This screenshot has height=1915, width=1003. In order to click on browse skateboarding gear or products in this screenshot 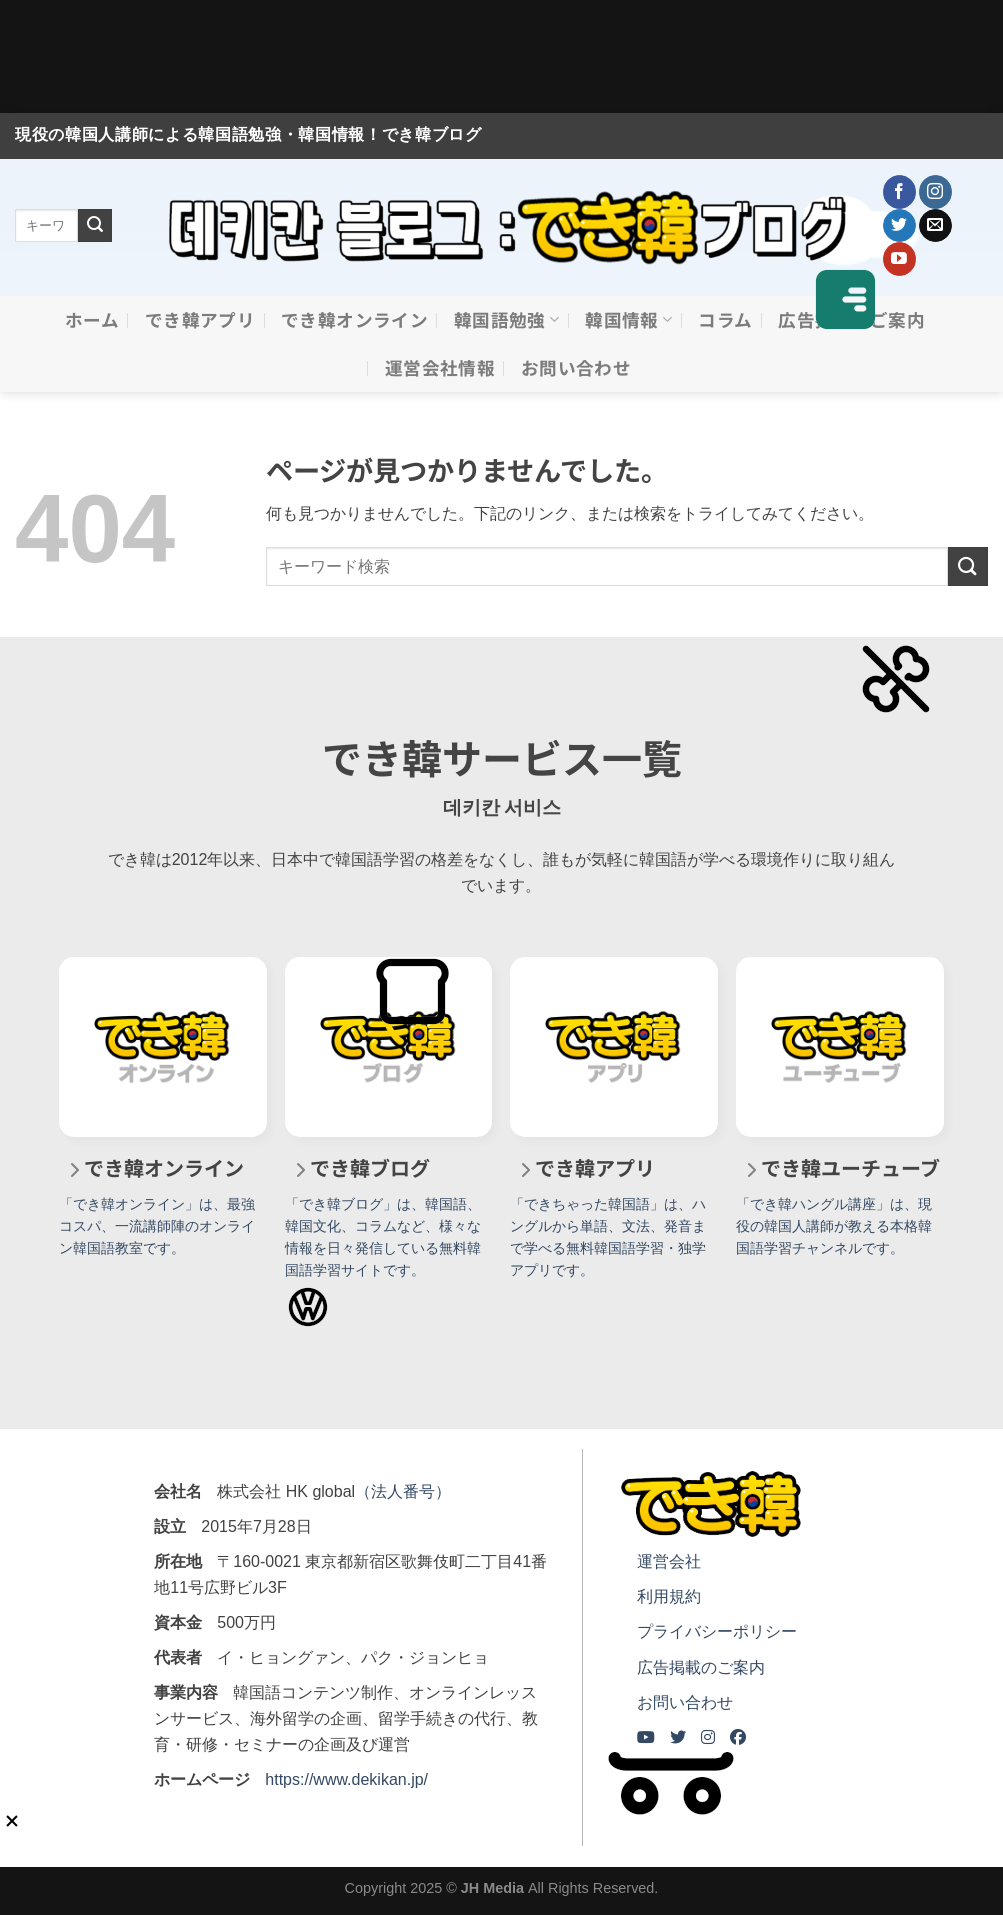, I will do `click(671, 1777)`.